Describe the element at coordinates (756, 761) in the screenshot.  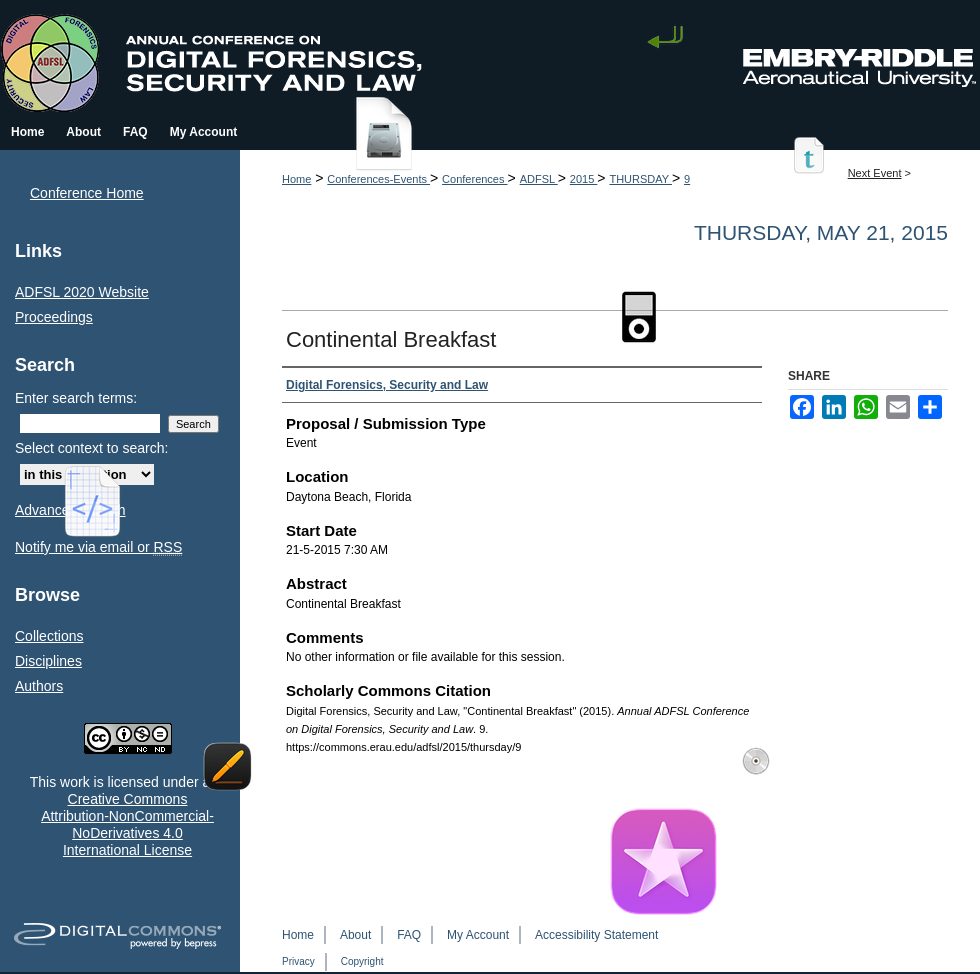
I see `access cd/dvd drive` at that location.